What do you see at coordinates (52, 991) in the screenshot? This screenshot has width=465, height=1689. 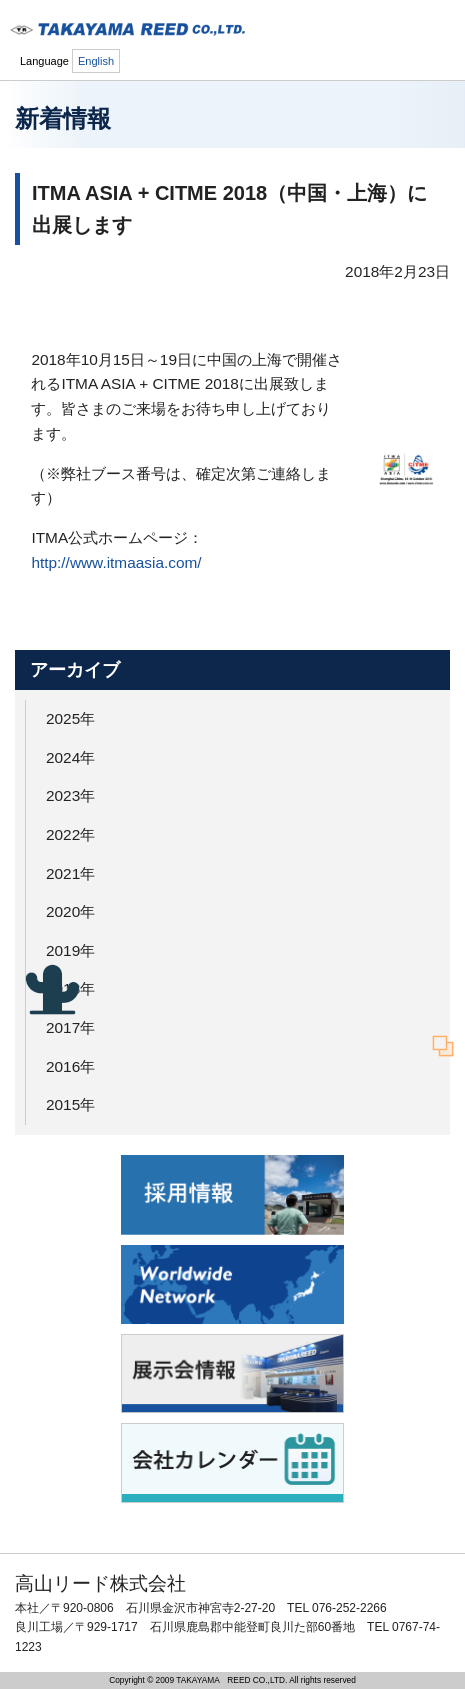 I see `indicates desert or arid climate category` at bounding box center [52, 991].